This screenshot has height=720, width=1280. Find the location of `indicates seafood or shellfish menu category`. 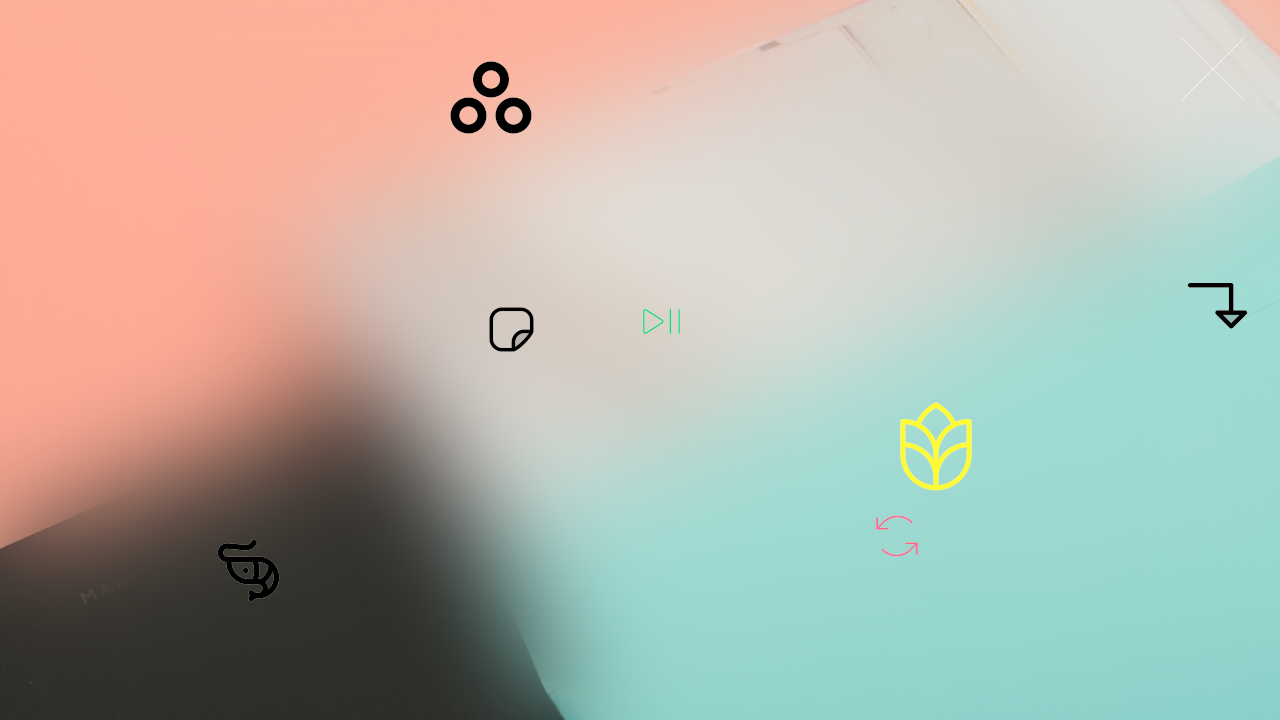

indicates seafood or shellfish menu category is located at coordinates (248, 570).